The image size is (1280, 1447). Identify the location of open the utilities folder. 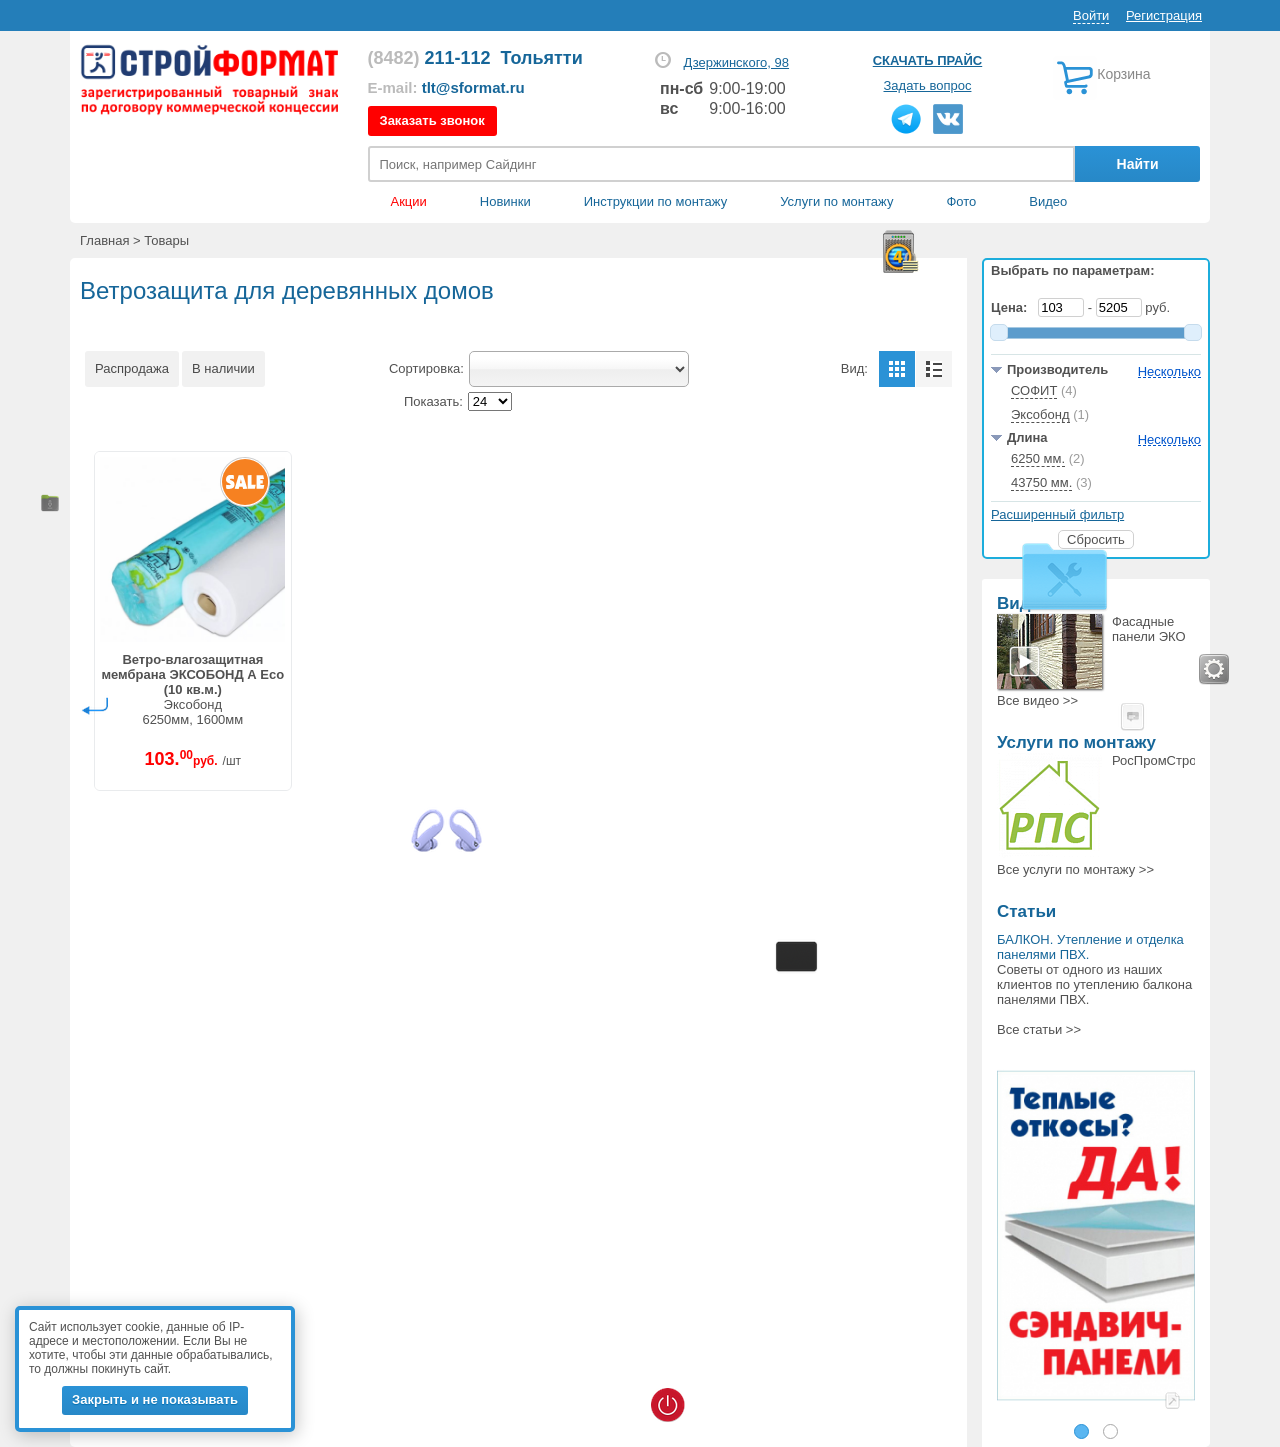
(1064, 576).